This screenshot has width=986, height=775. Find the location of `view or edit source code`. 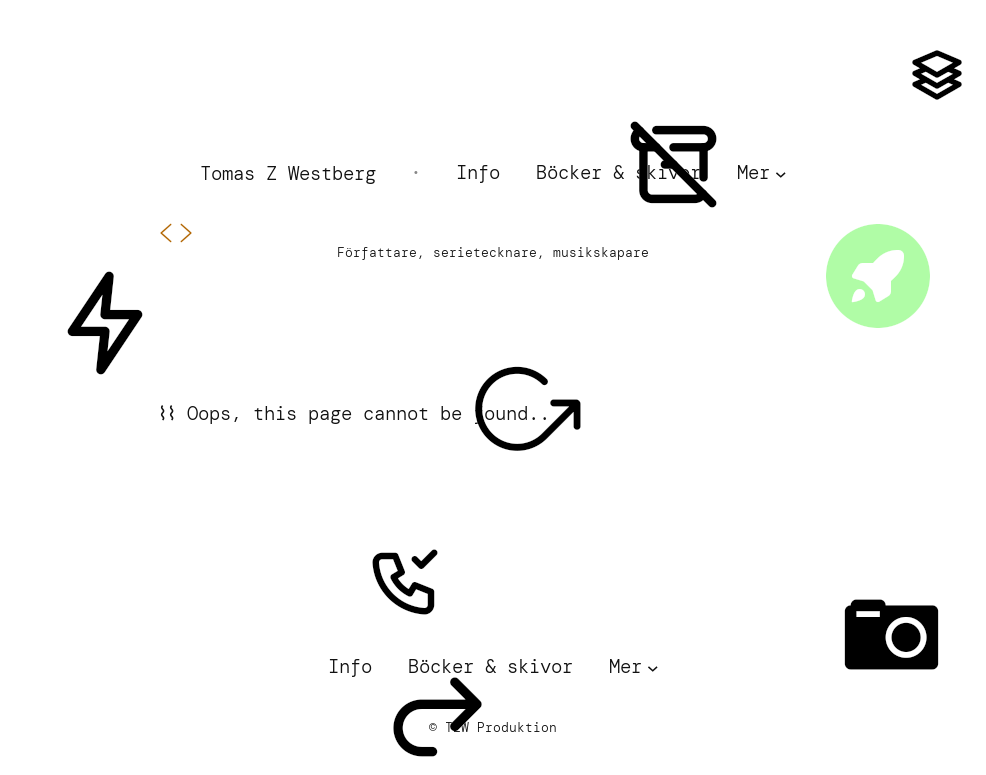

view or edit source code is located at coordinates (176, 233).